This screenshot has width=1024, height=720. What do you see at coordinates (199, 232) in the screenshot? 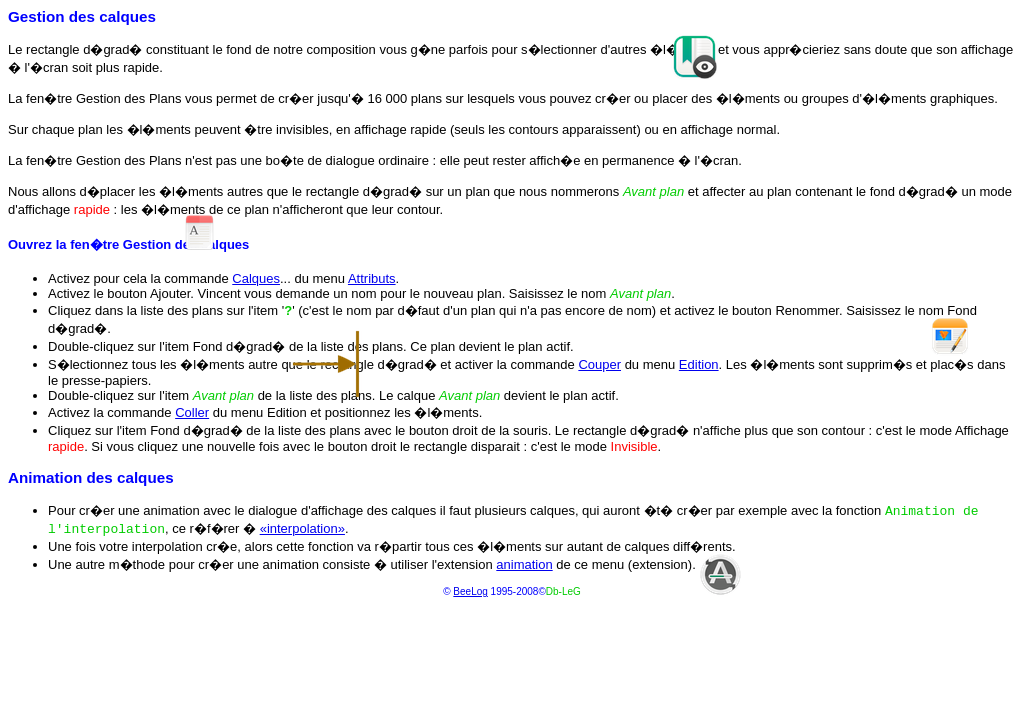
I see `open ebook reader application` at bounding box center [199, 232].